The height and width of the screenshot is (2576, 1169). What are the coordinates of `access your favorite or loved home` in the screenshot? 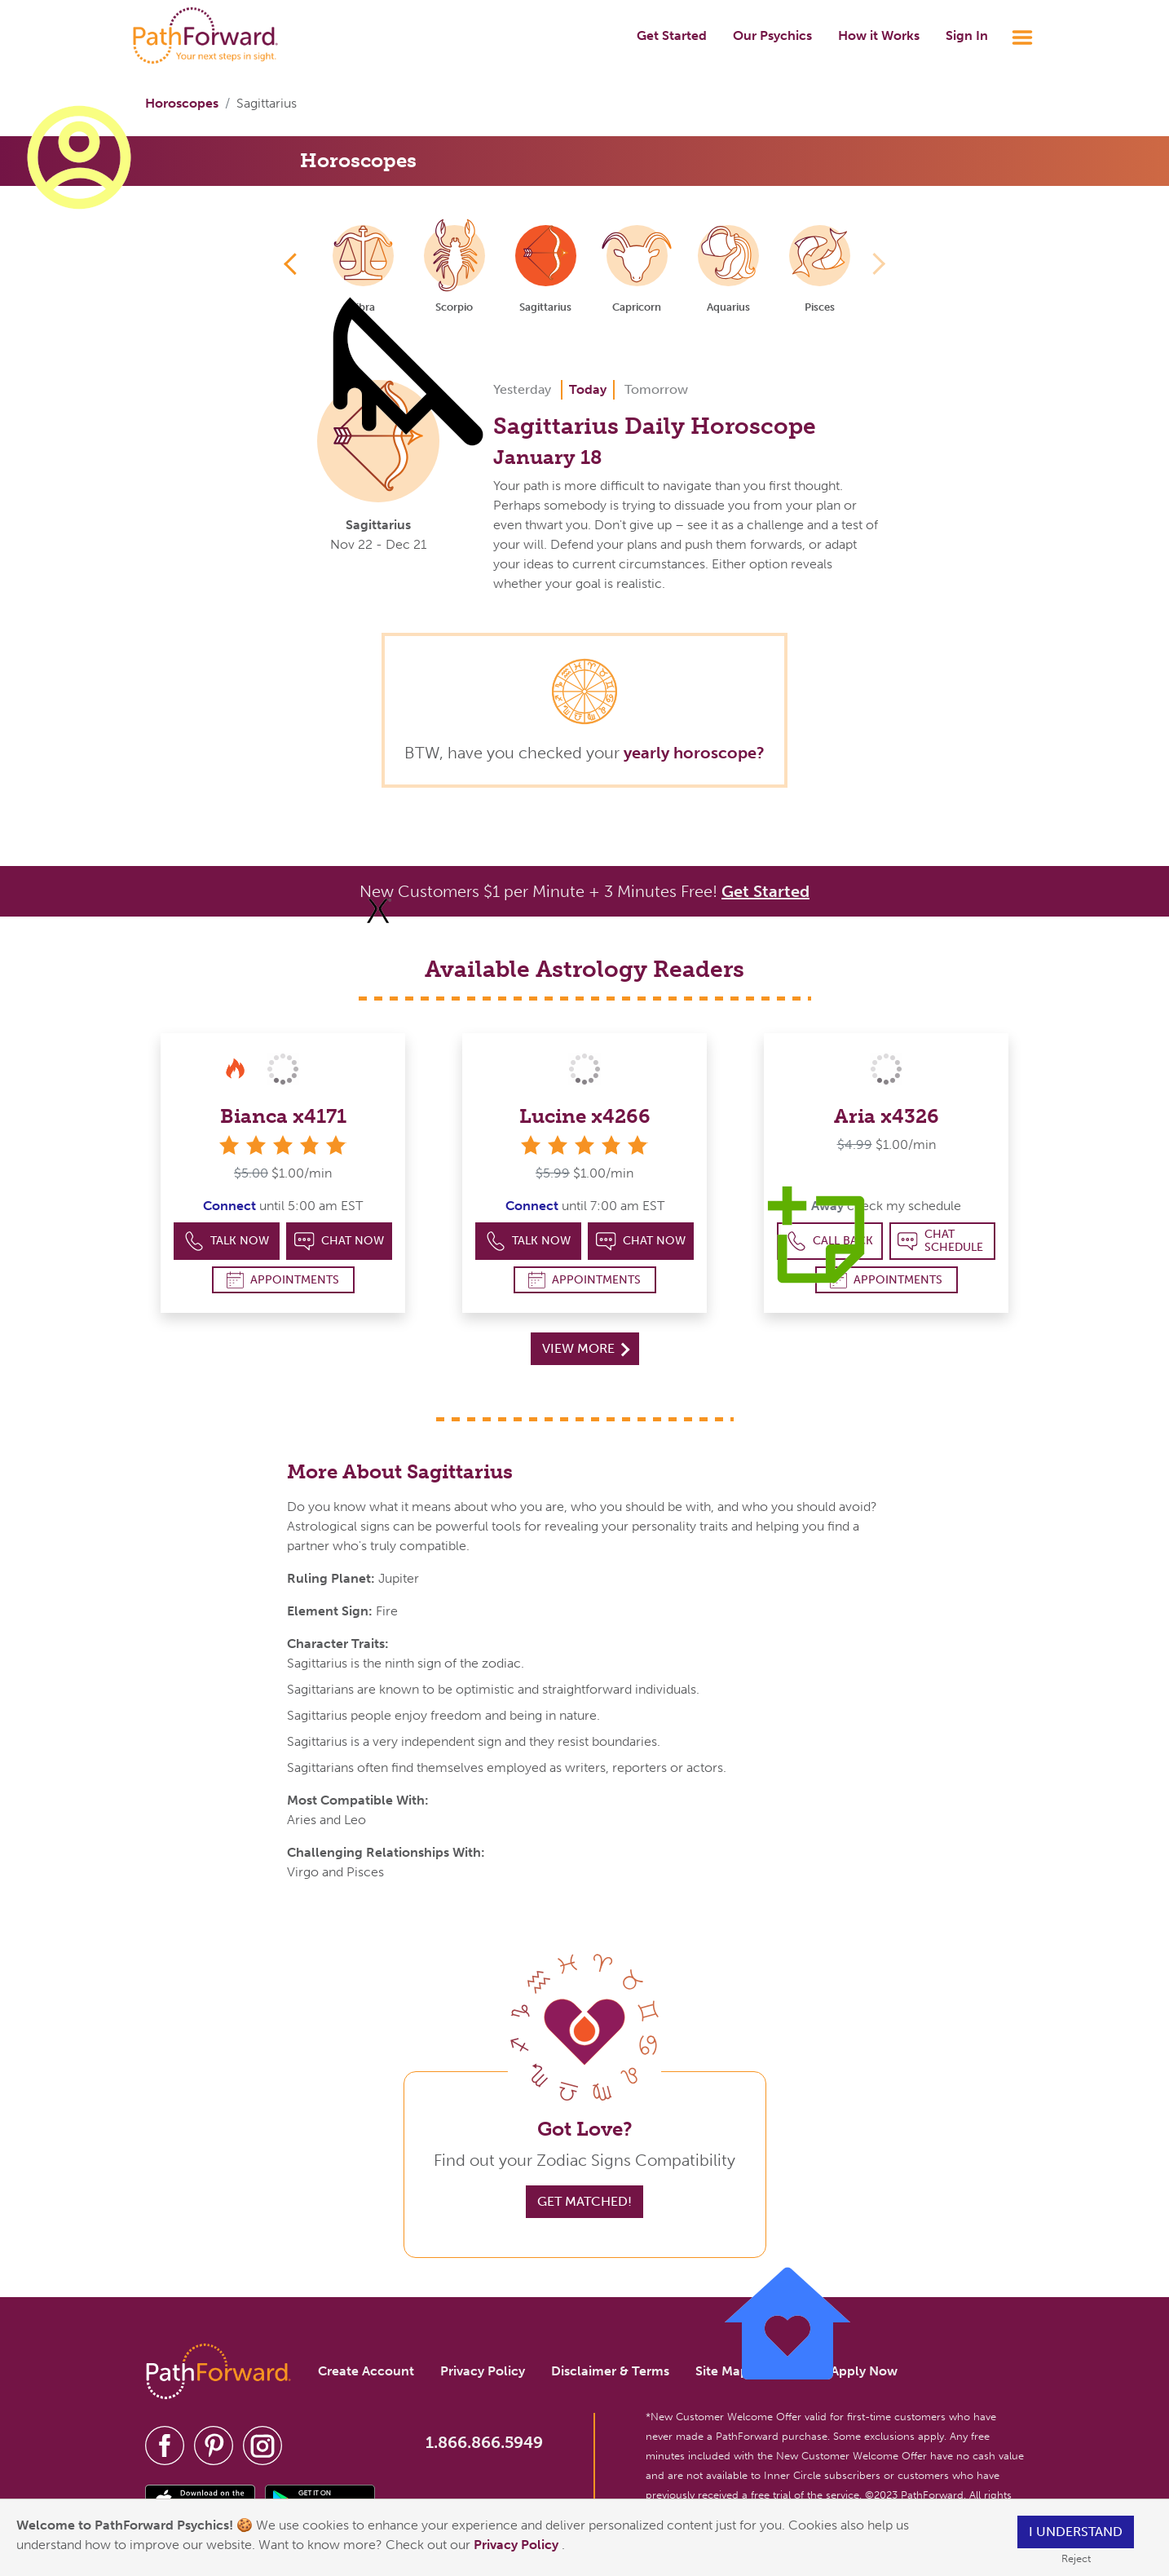 It's located at (787, 2328).